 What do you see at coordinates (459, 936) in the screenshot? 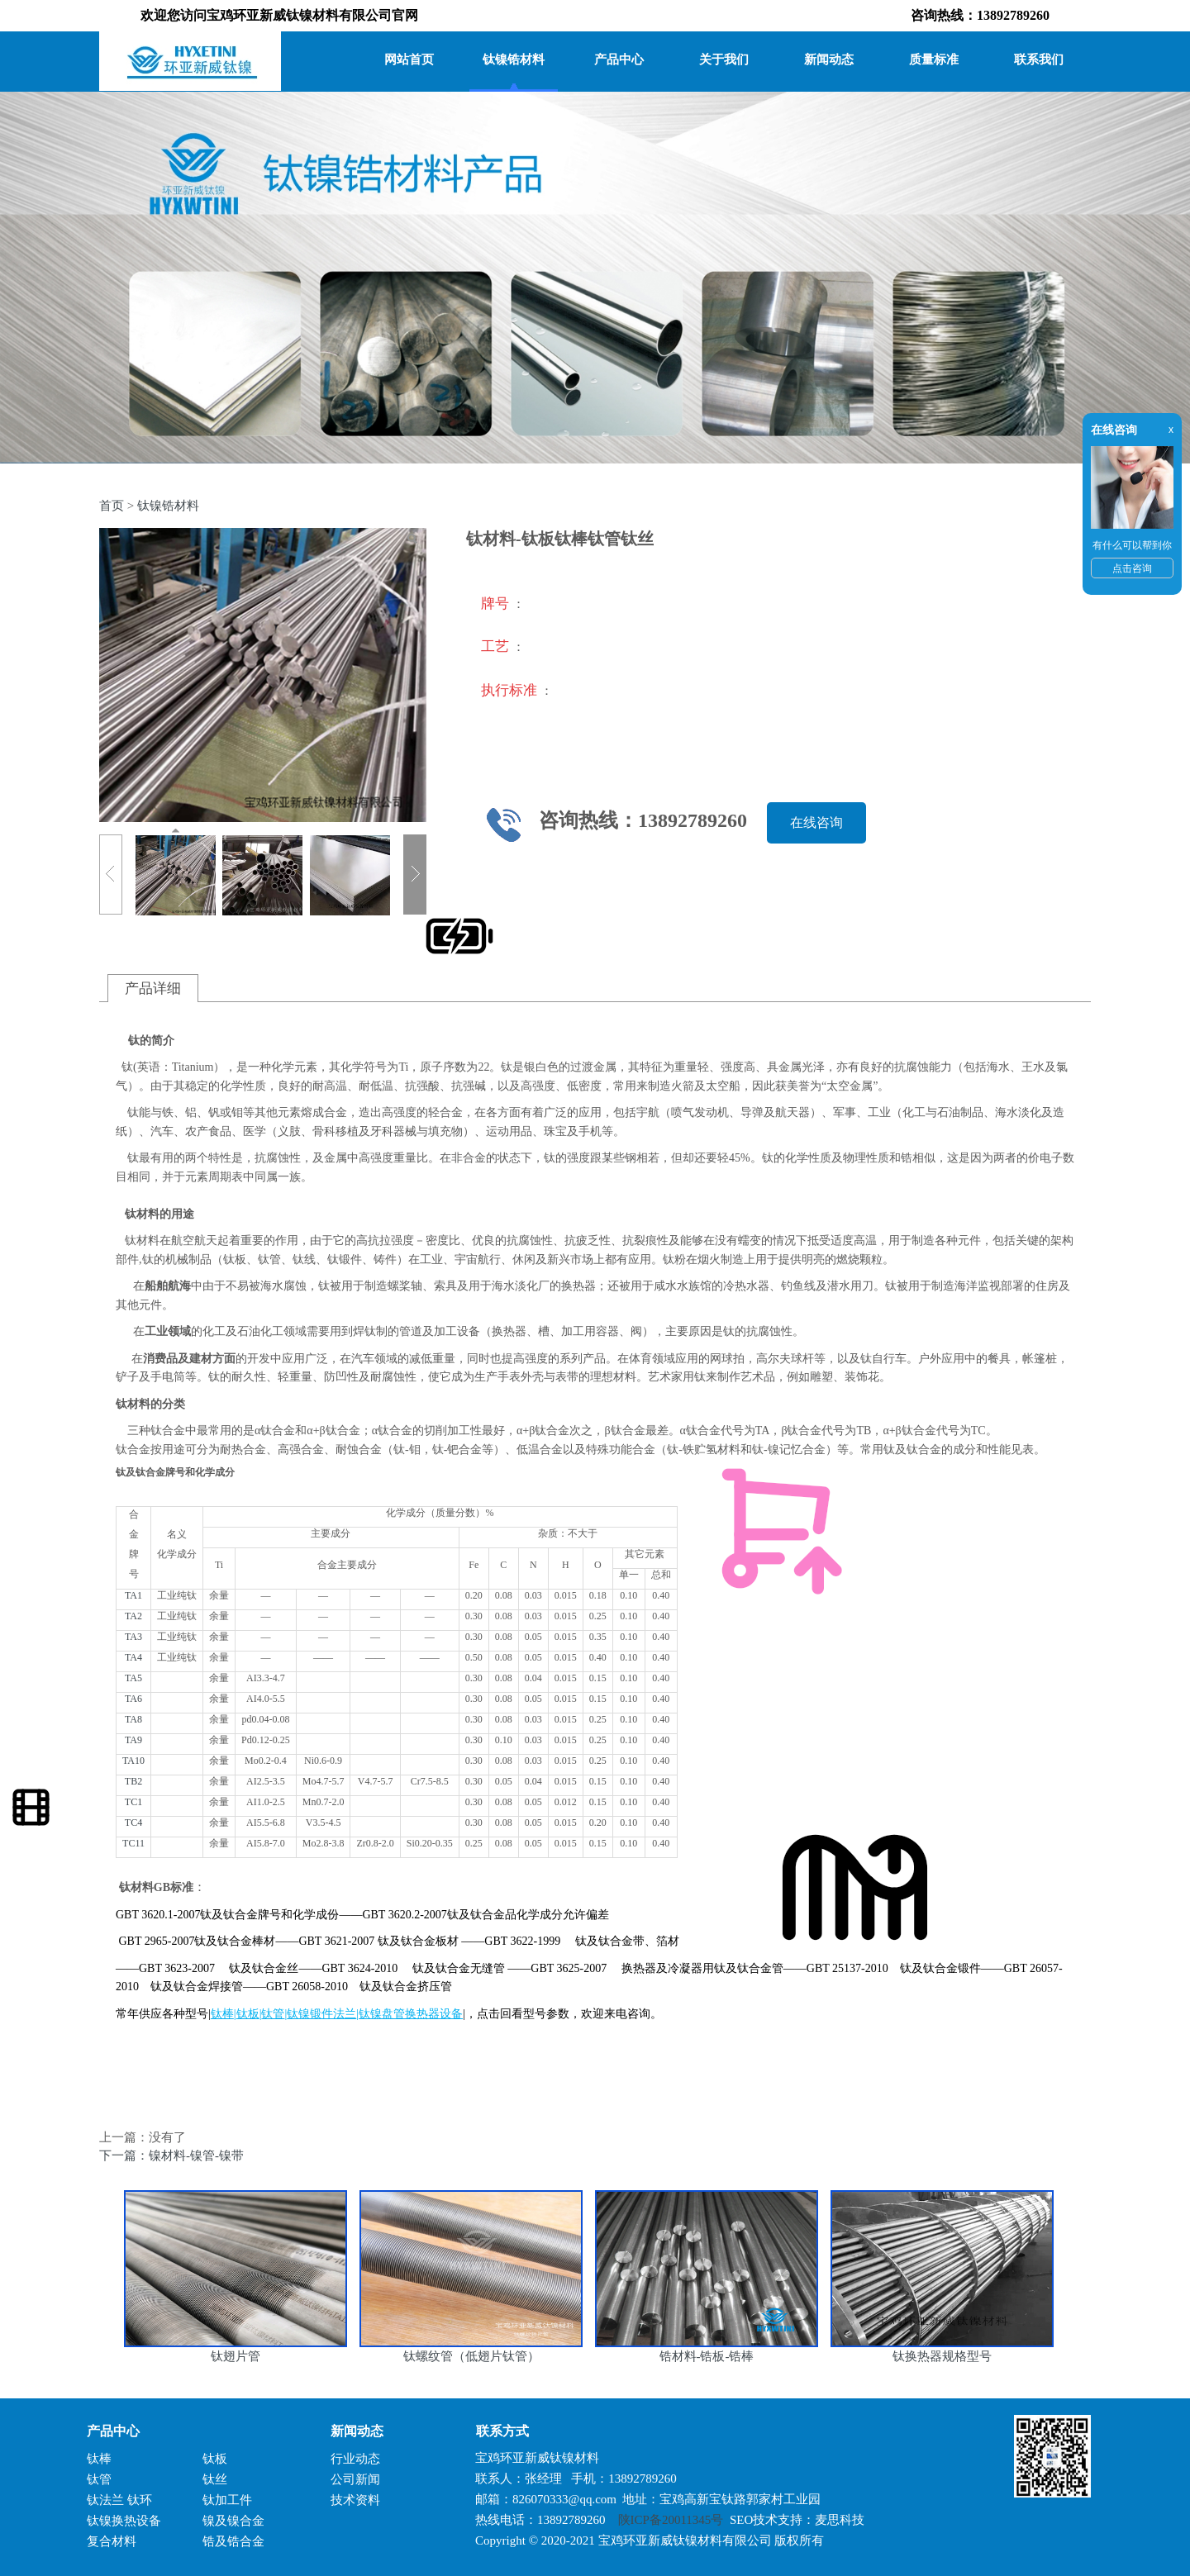
I see `indicates device is currently charging` at bounding box center [459, 936].